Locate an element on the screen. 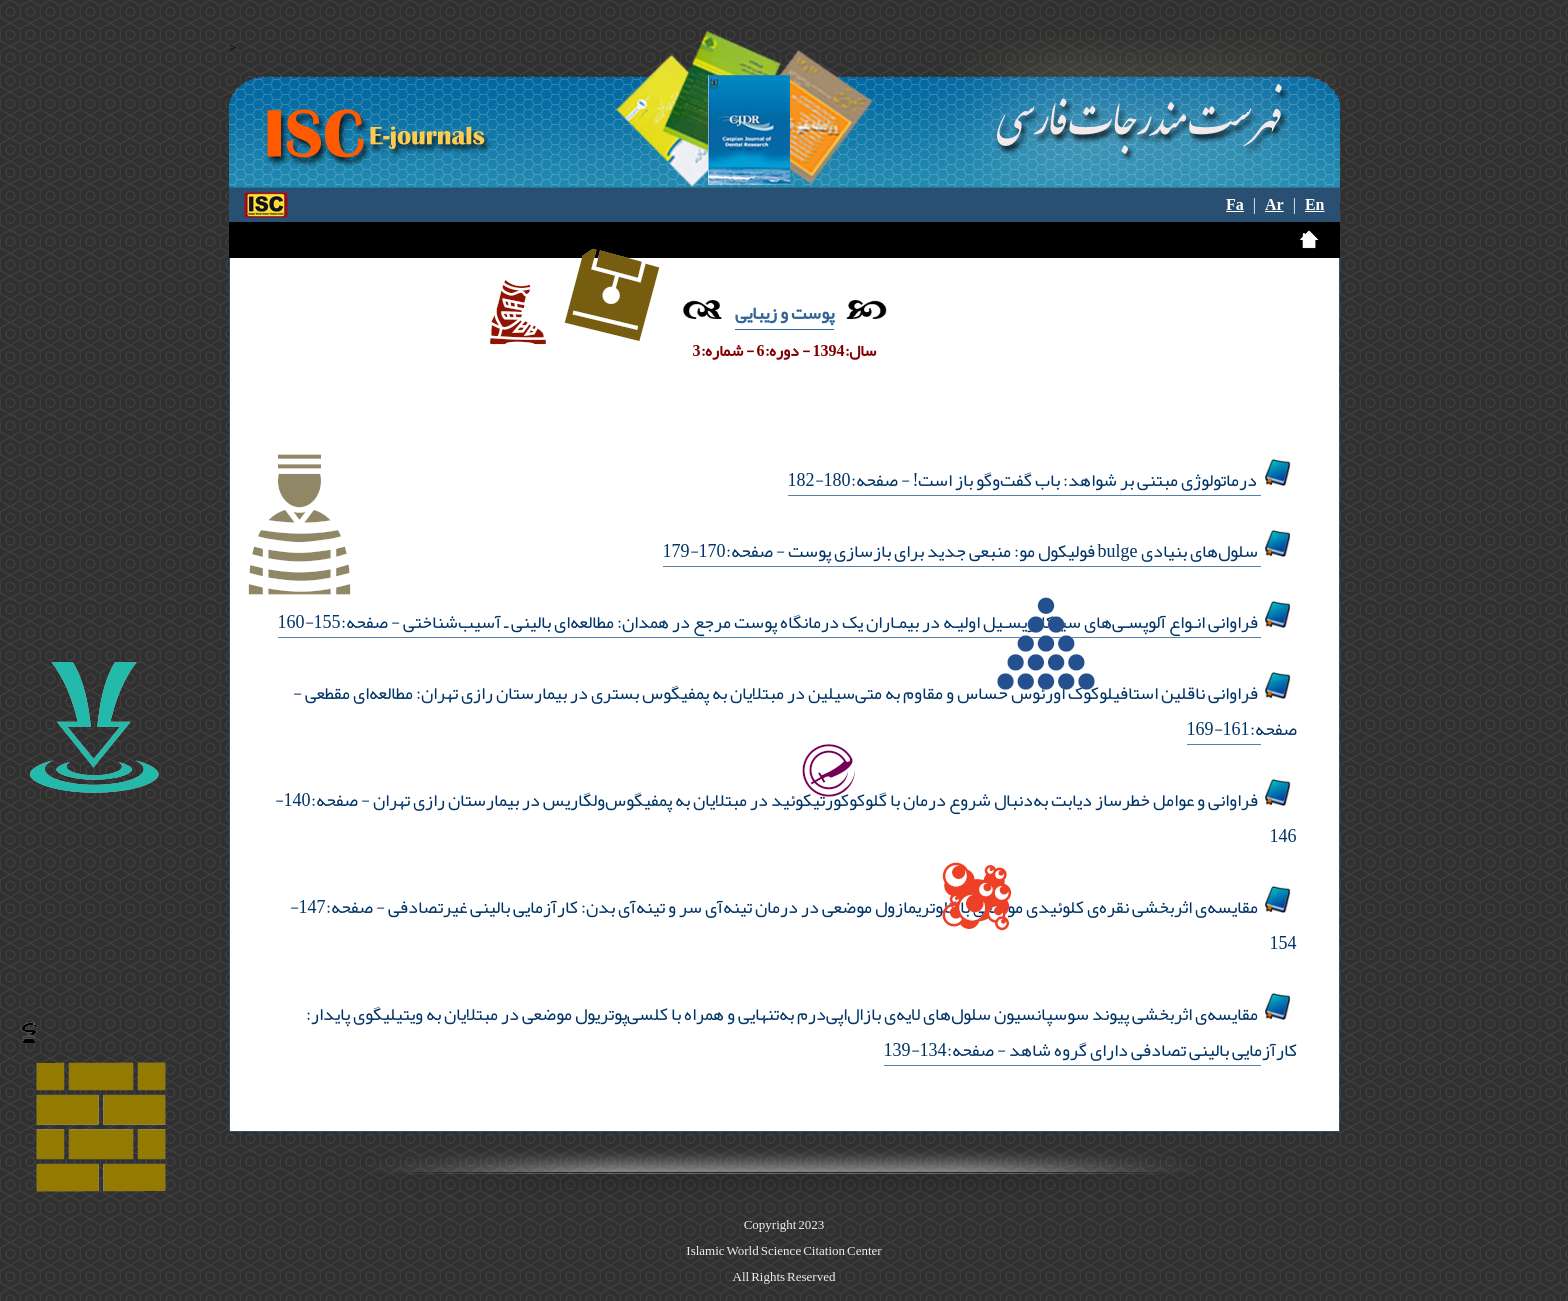 The width and height of the screenshot is (1568, 1301). indicates a prisoner or convict character in a game is located at coordinates (299, 524).